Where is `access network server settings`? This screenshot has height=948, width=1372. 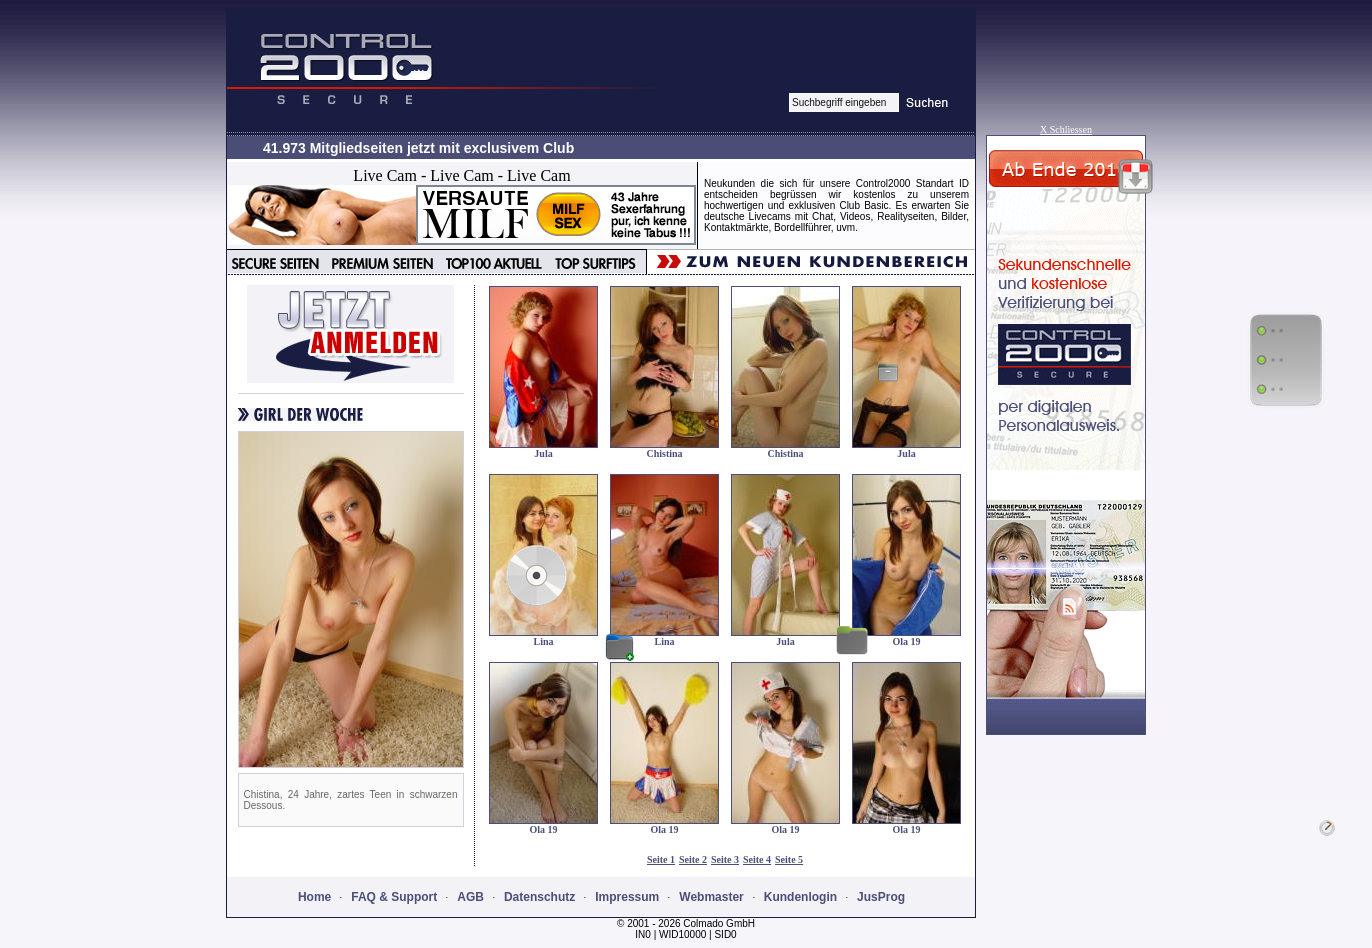
access network server settings is located at coordinates (1286, 360).